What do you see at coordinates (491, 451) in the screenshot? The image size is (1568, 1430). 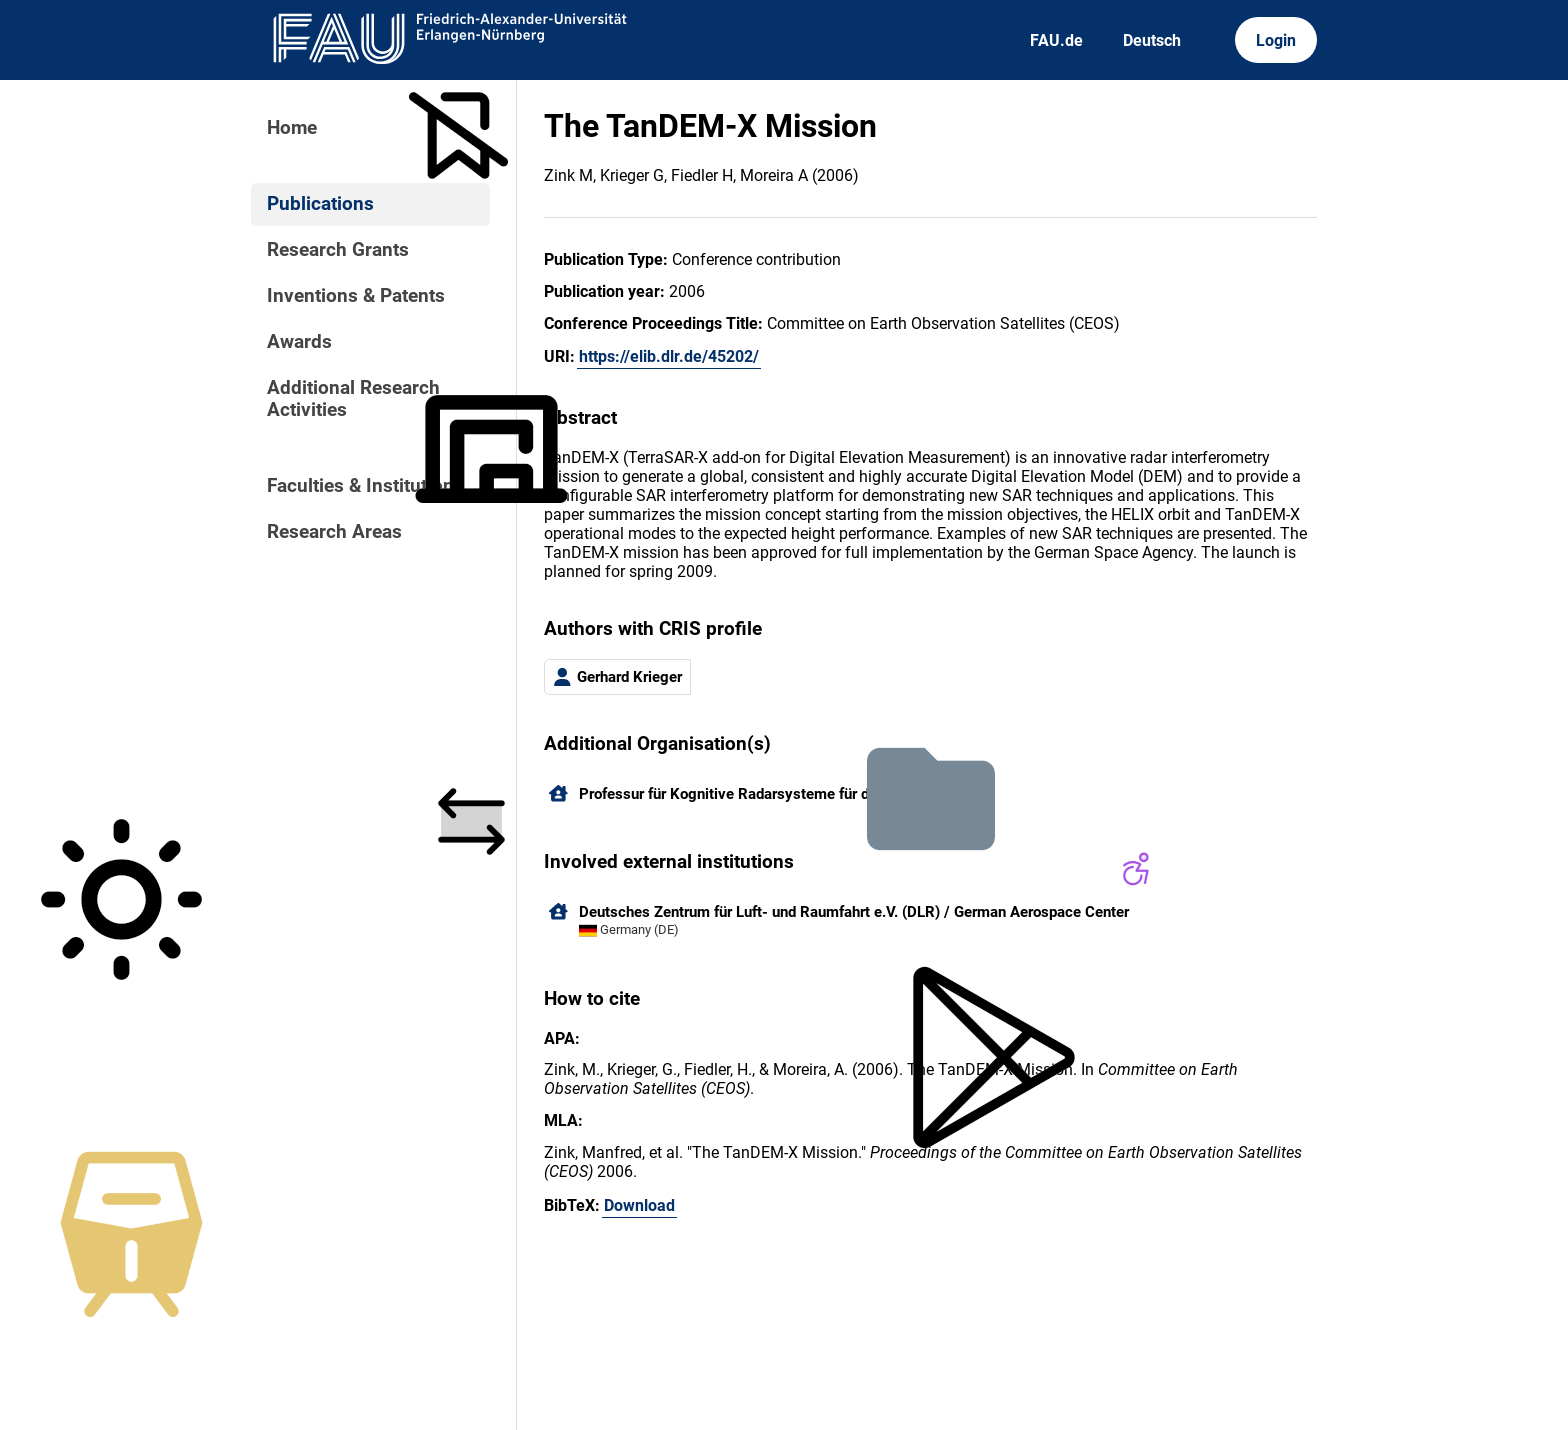 I see `open whiteboard or presentation mode` at bounding box center [491, 451].